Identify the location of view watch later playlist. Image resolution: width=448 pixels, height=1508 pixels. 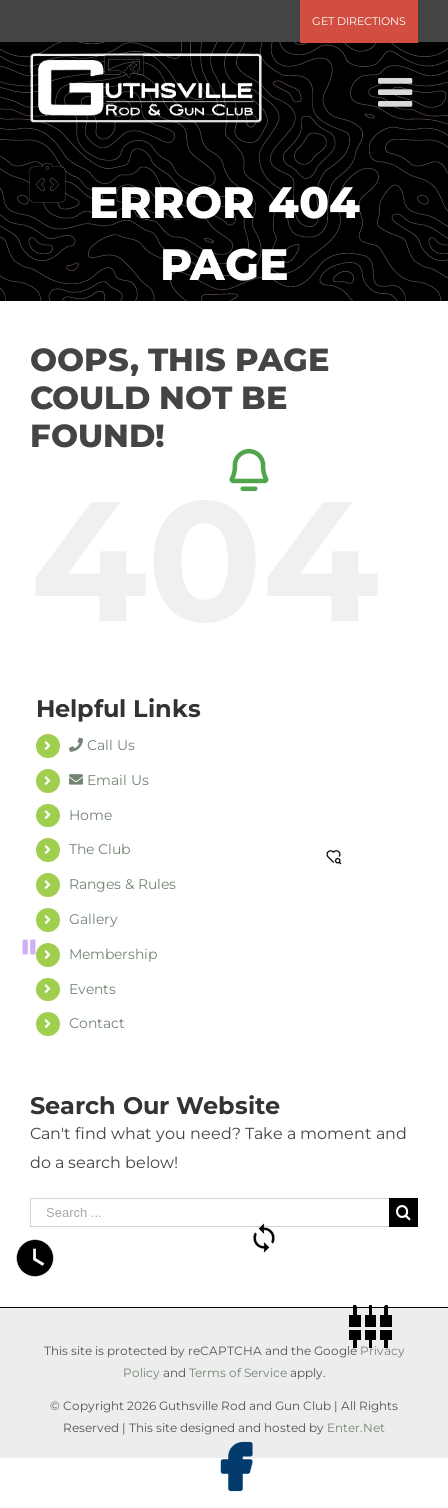
(35, 1258).